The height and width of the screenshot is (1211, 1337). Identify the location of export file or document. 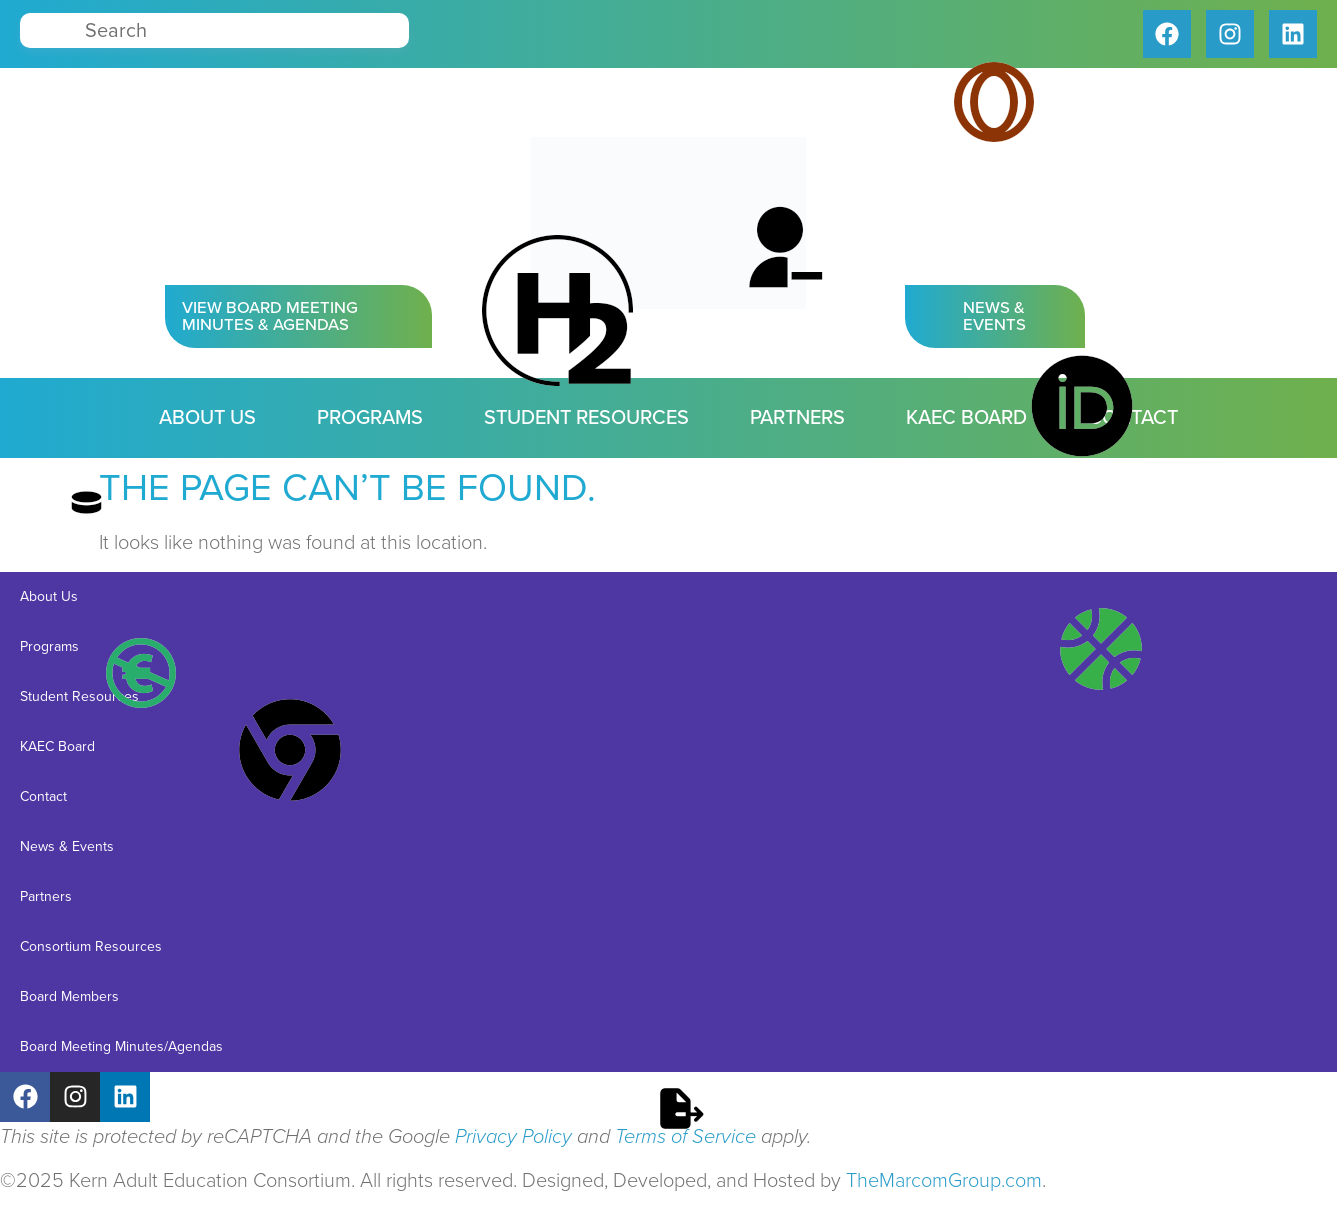
(680, 1108).